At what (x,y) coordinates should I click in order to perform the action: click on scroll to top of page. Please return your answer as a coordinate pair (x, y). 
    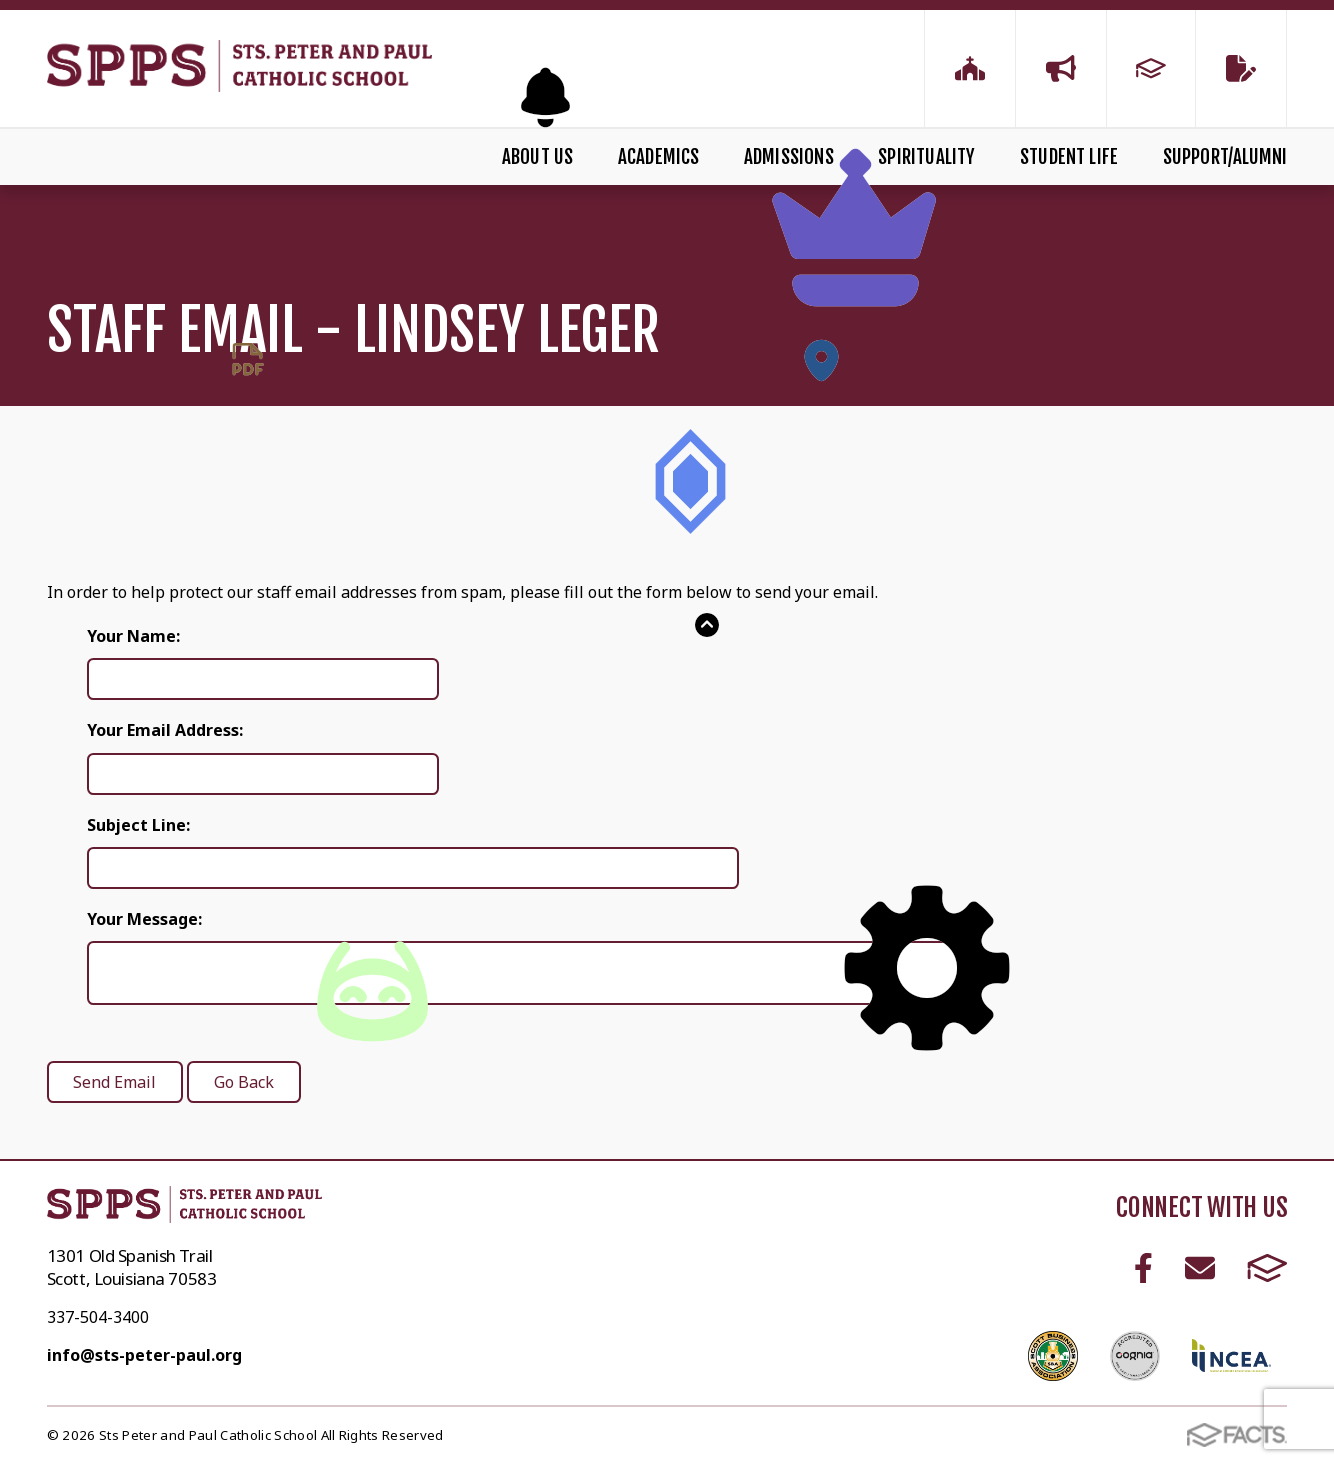
    Looking at the image, I should click on (707, 625).